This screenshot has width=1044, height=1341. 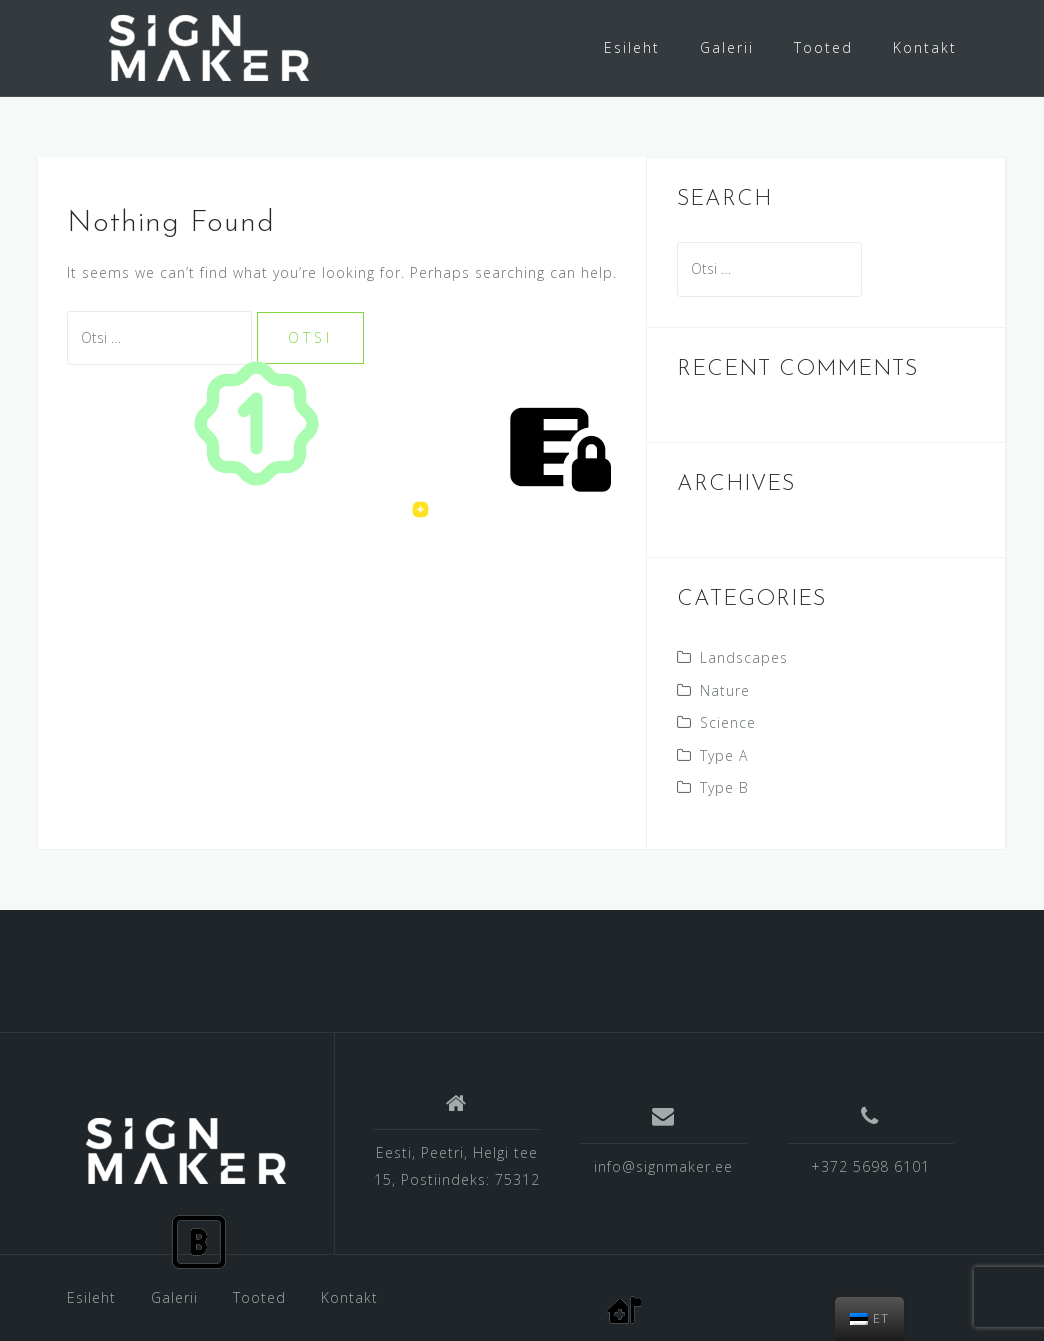 What do you see at coordinates (420, 509) in the screenshot?
I see `add a new item` at bounding box center [420, 509].